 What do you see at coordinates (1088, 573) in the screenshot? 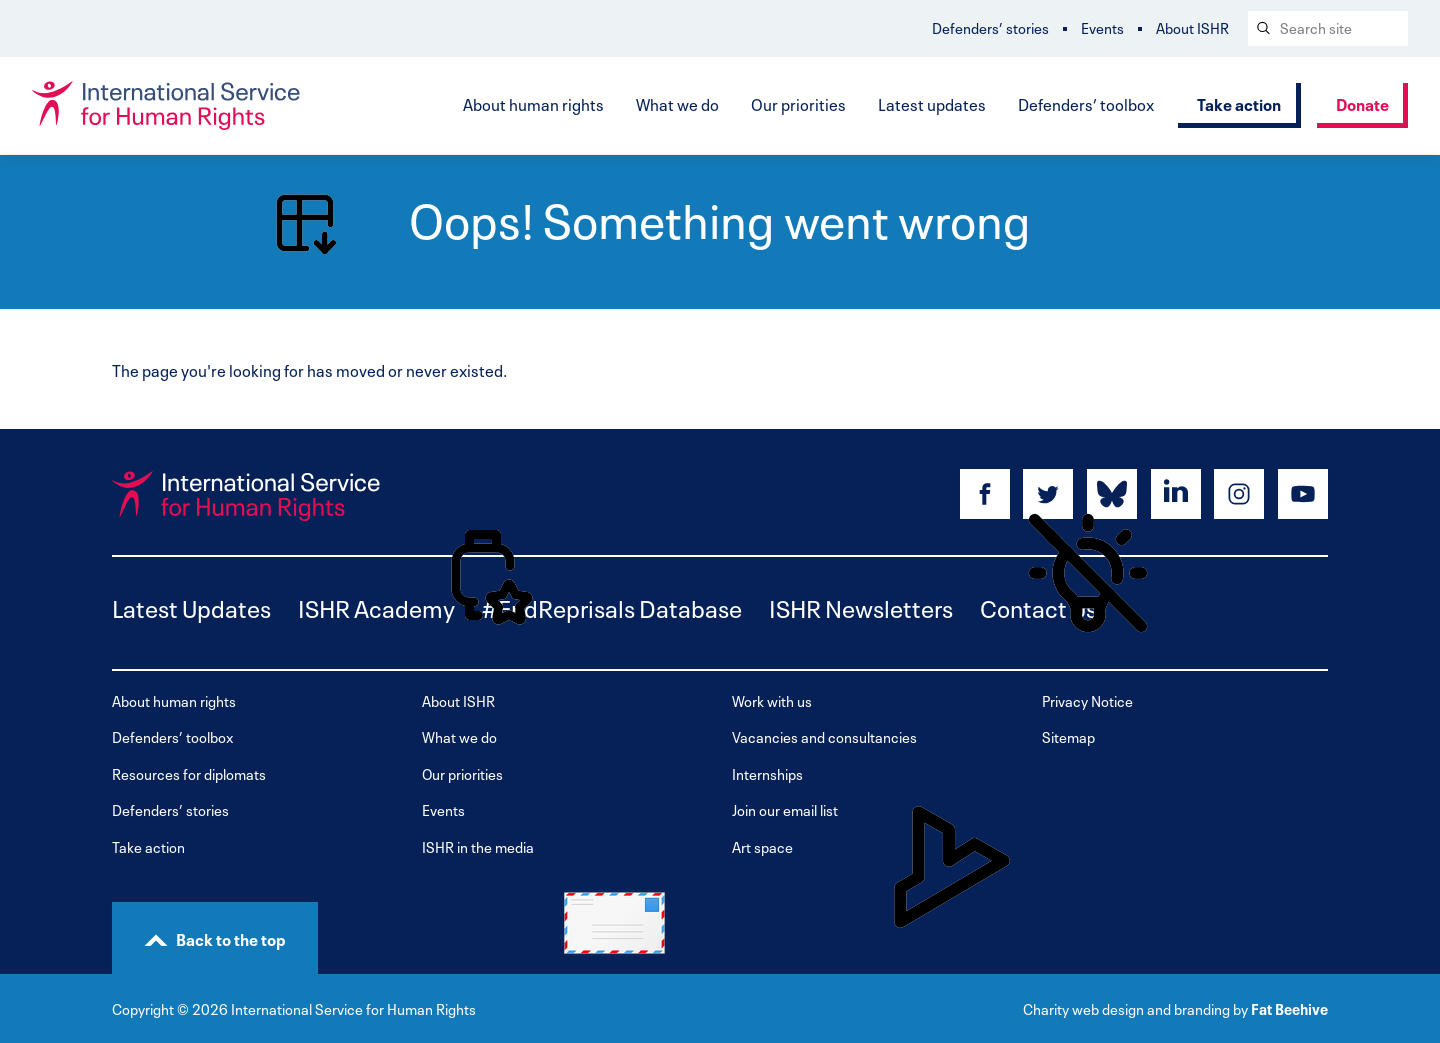
I see `disable light mode or brightness` at bounding box center [1088, 573].